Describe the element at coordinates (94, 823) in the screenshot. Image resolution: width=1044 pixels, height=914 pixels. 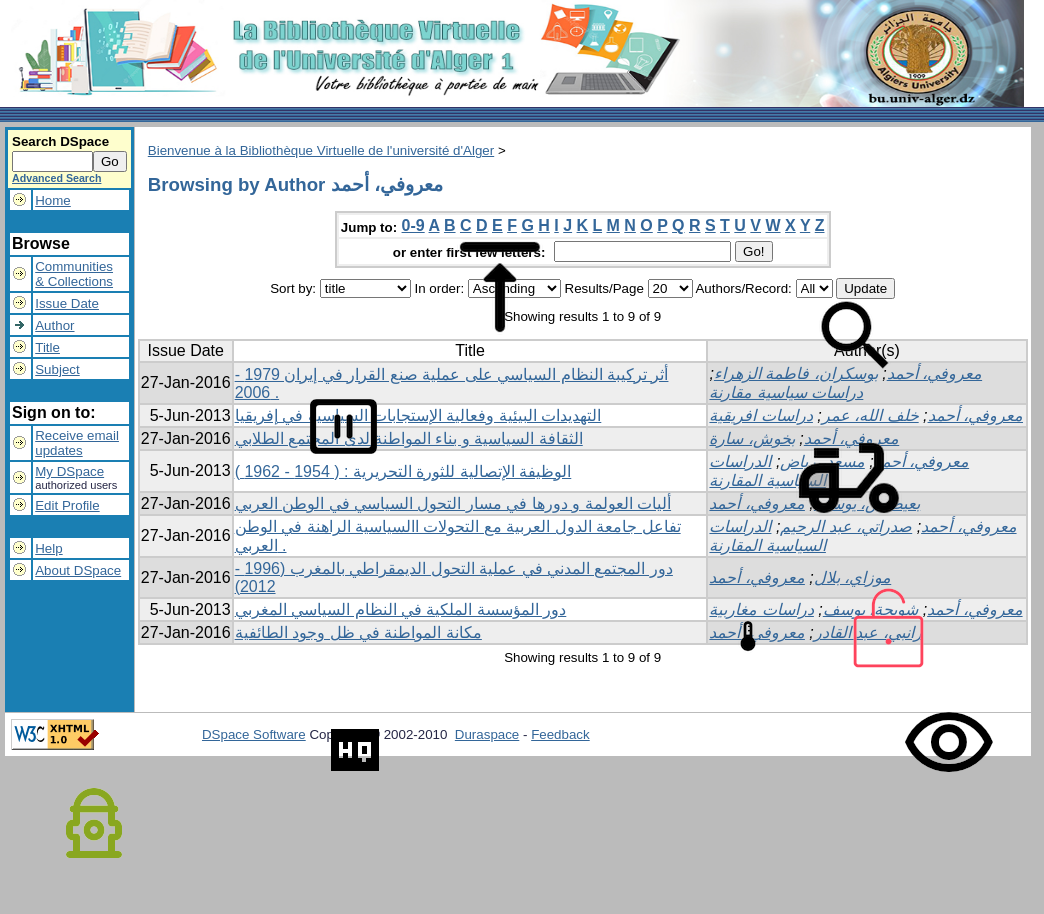
I see `indicates fire safety equipment location` at that location.